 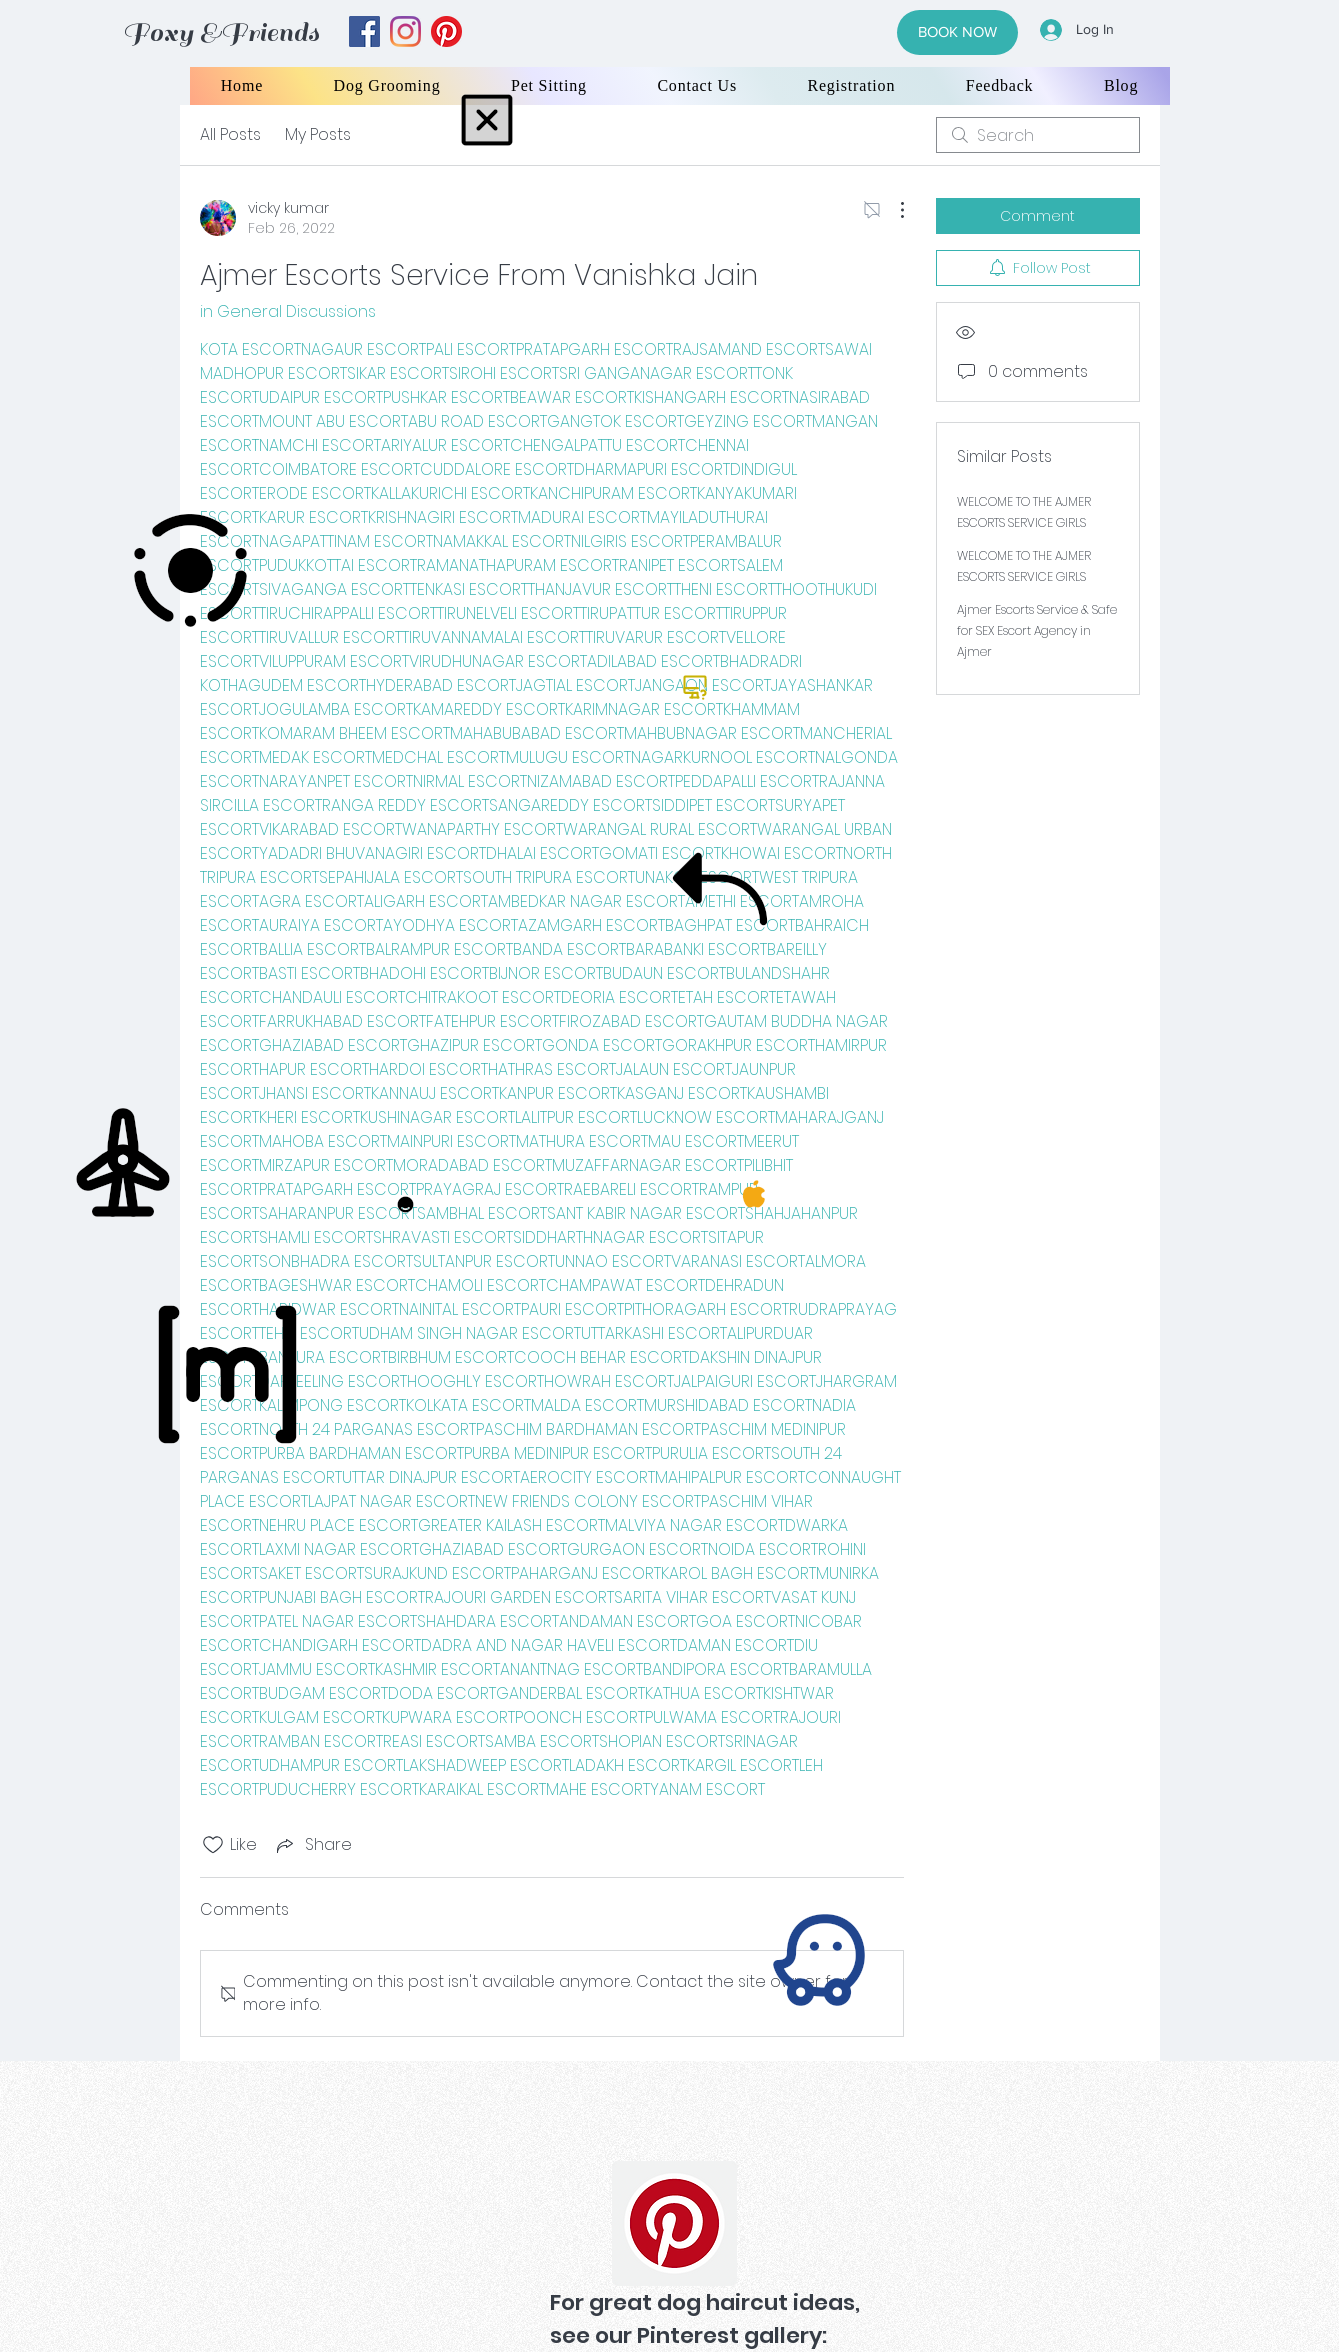 I want to click on apply inner shadow effect to bottom edge, so click(x=405, y=1204).